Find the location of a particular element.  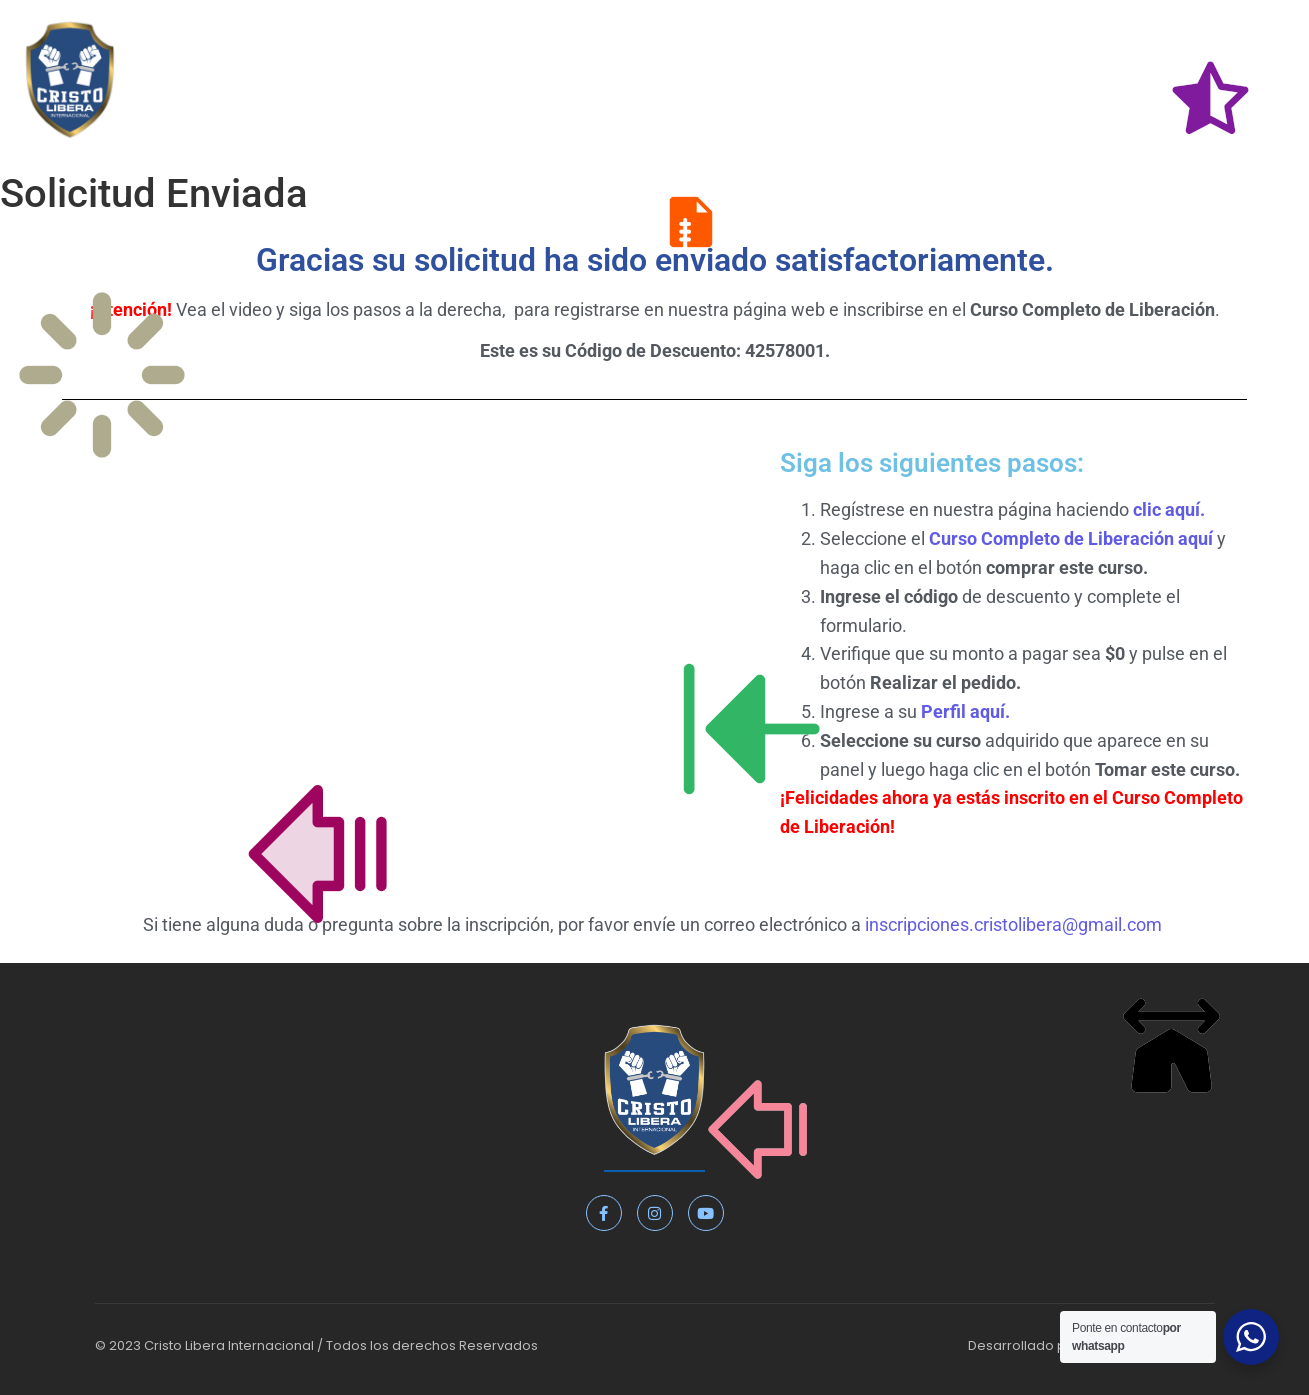

navigate to the beginning or first item is located at coordinates (749, 729).